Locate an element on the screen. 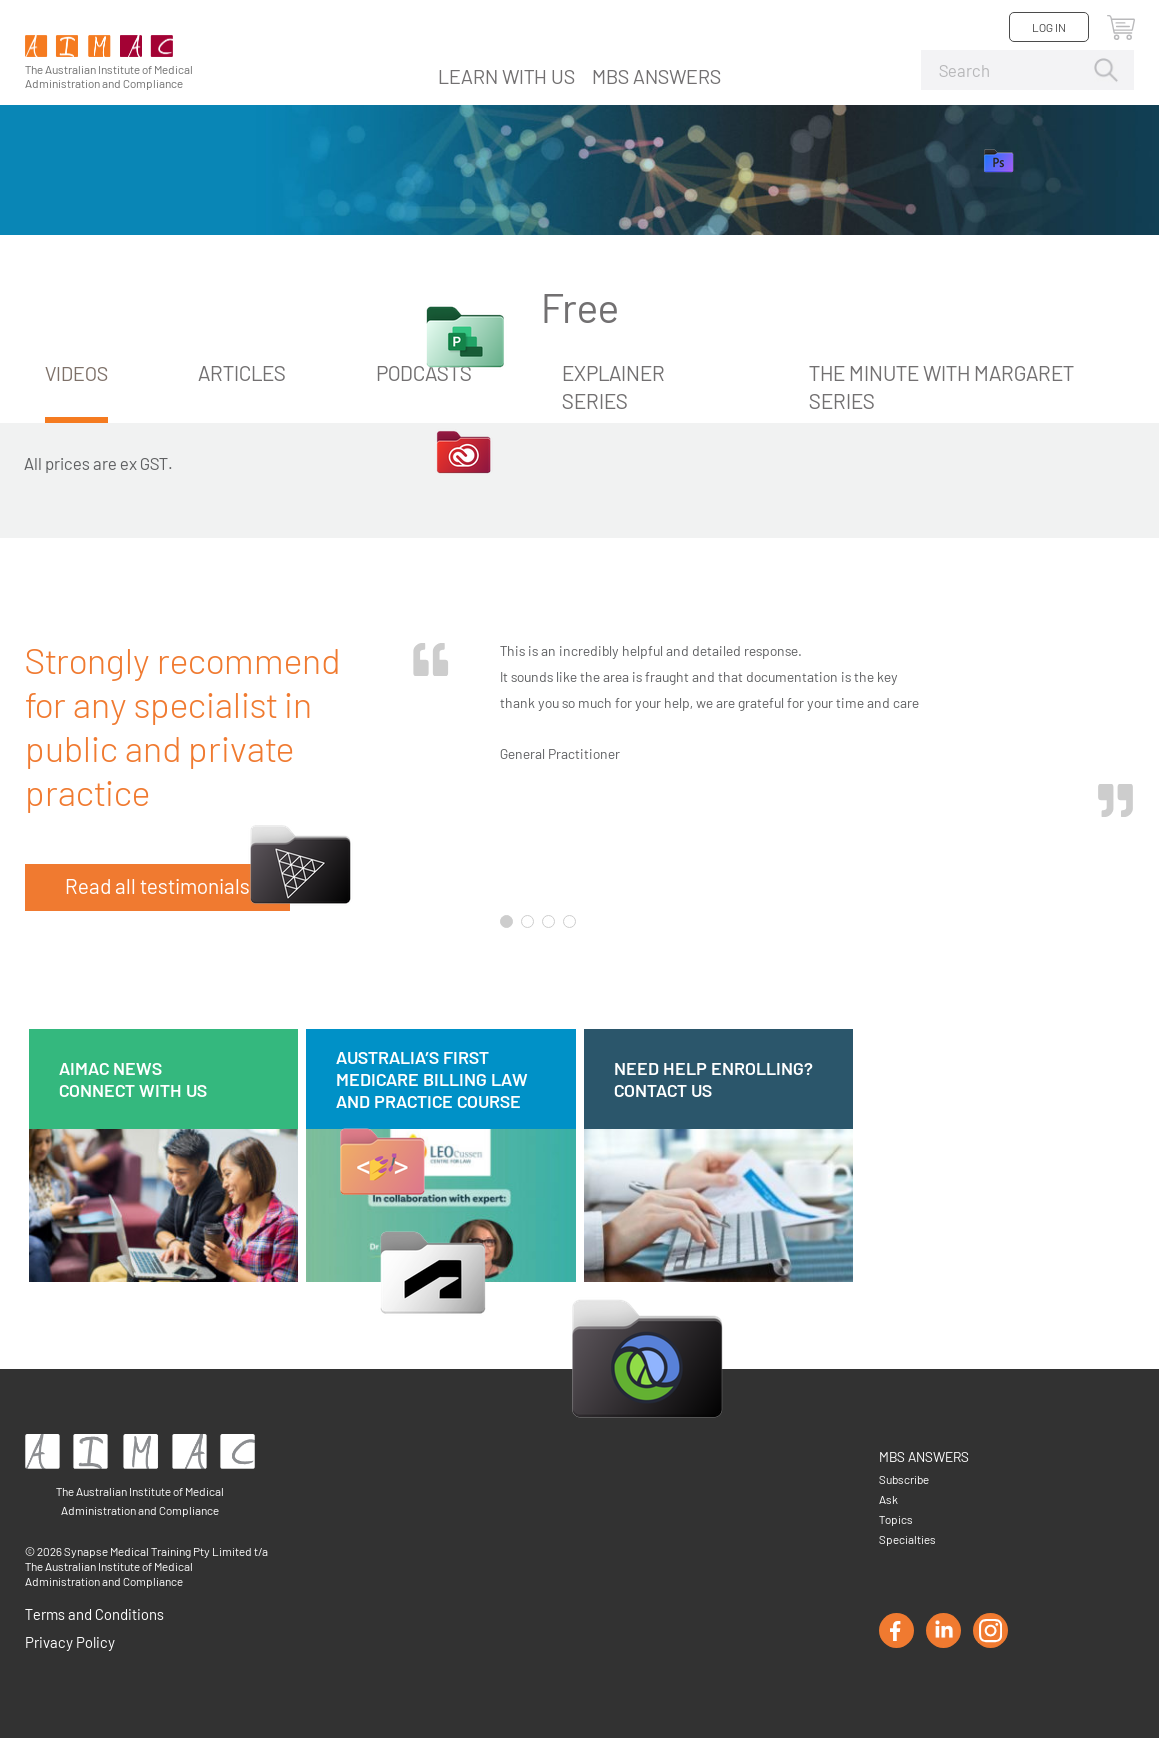 Image resolution: width=1159 pixels, height=1738 pixels. open folder containing Adobe Photoshop files is located at coordinates (998, 161).